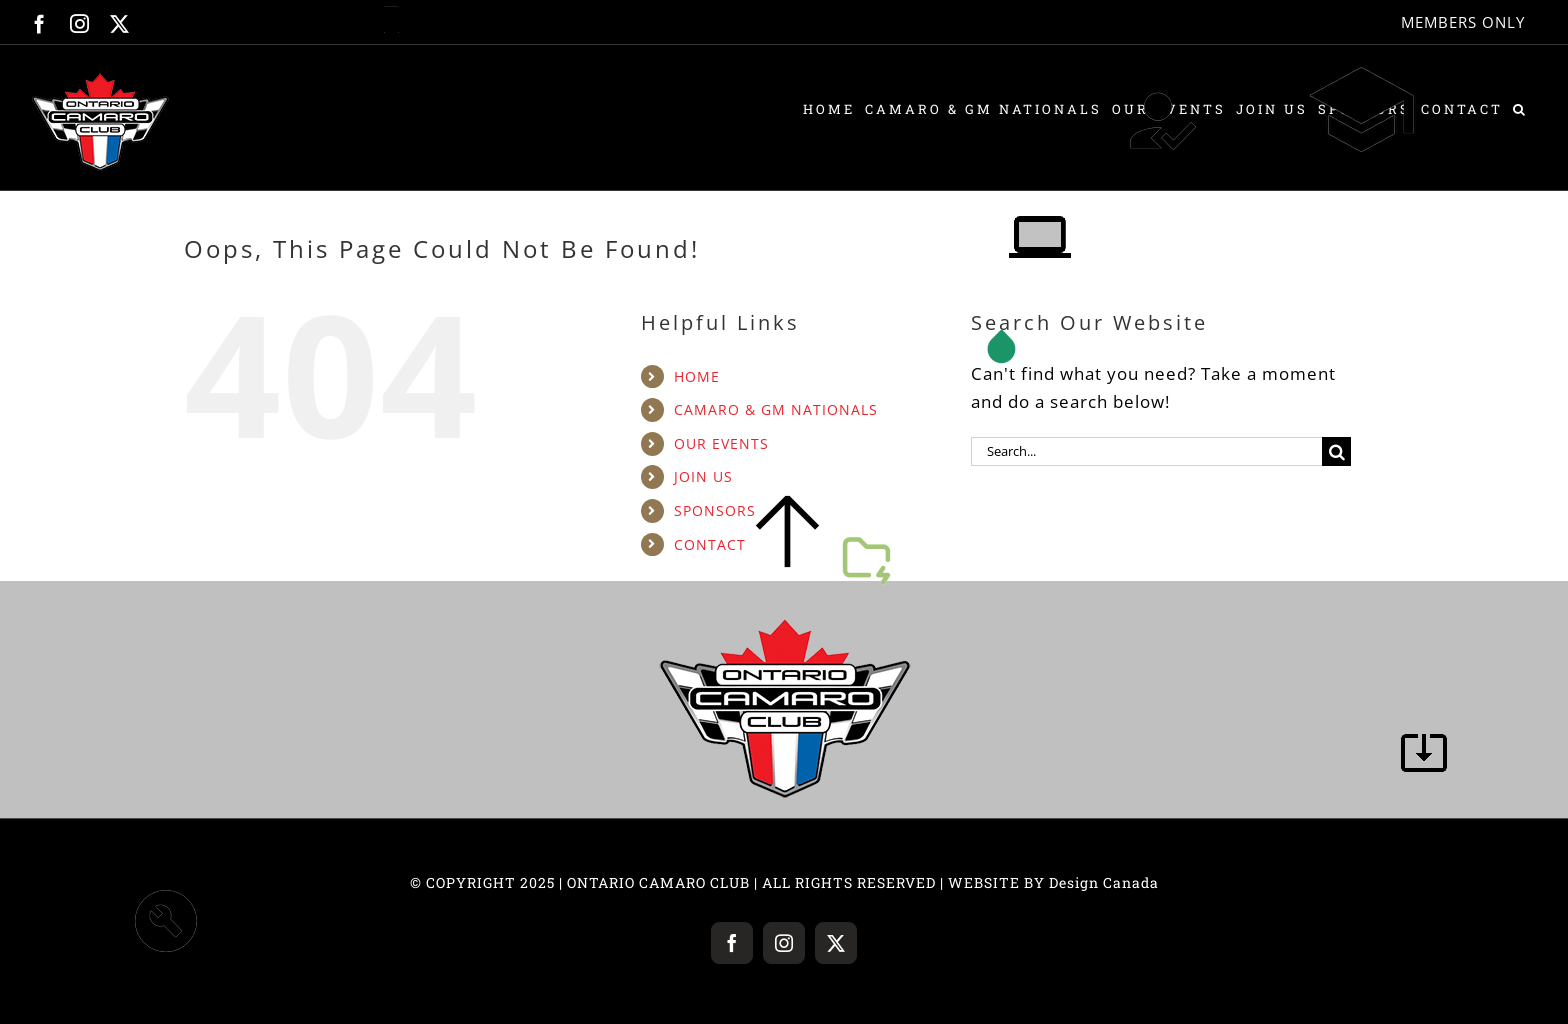 The width and height of the screenshot is (1568, 1024). I want to click on access power-related files or settings, so click(866, 558).